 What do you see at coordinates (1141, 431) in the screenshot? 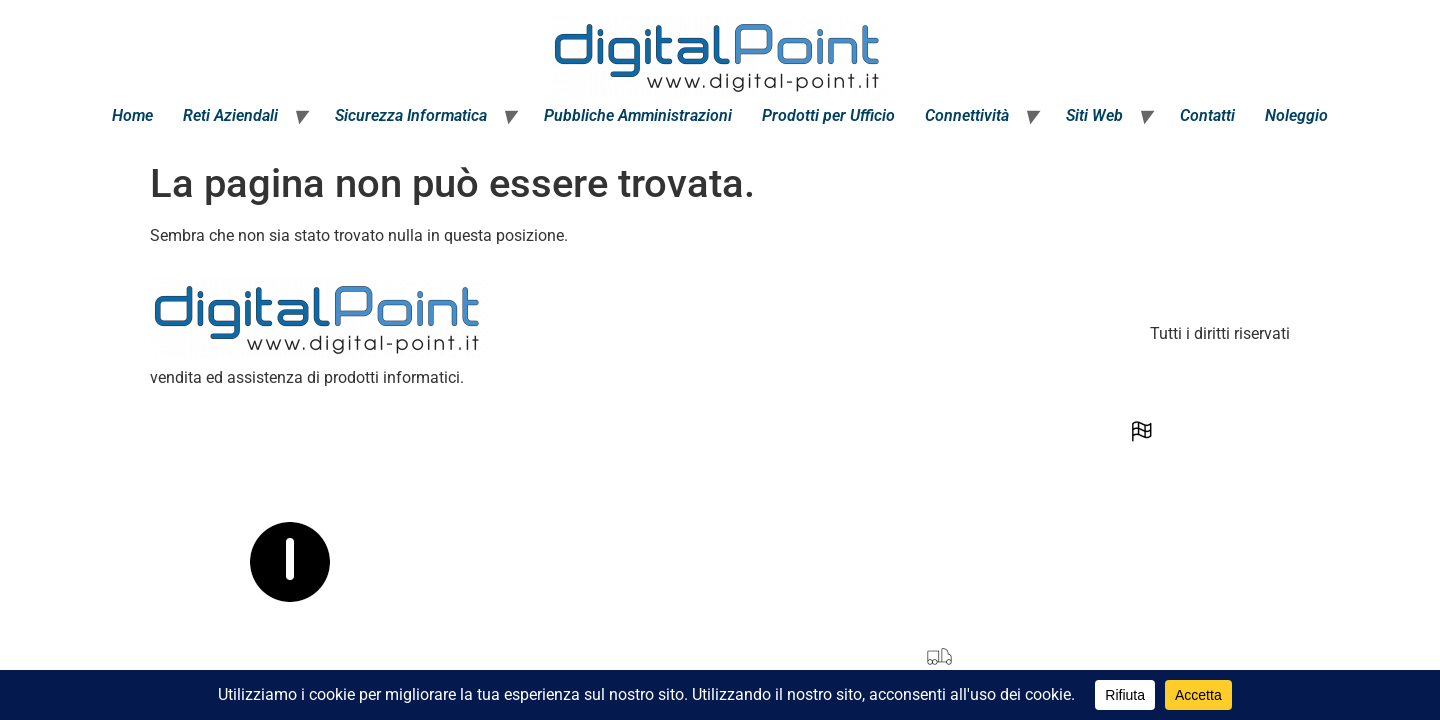
I see `indicates a finish line or goal completion` at bounding box center [1141, 431].